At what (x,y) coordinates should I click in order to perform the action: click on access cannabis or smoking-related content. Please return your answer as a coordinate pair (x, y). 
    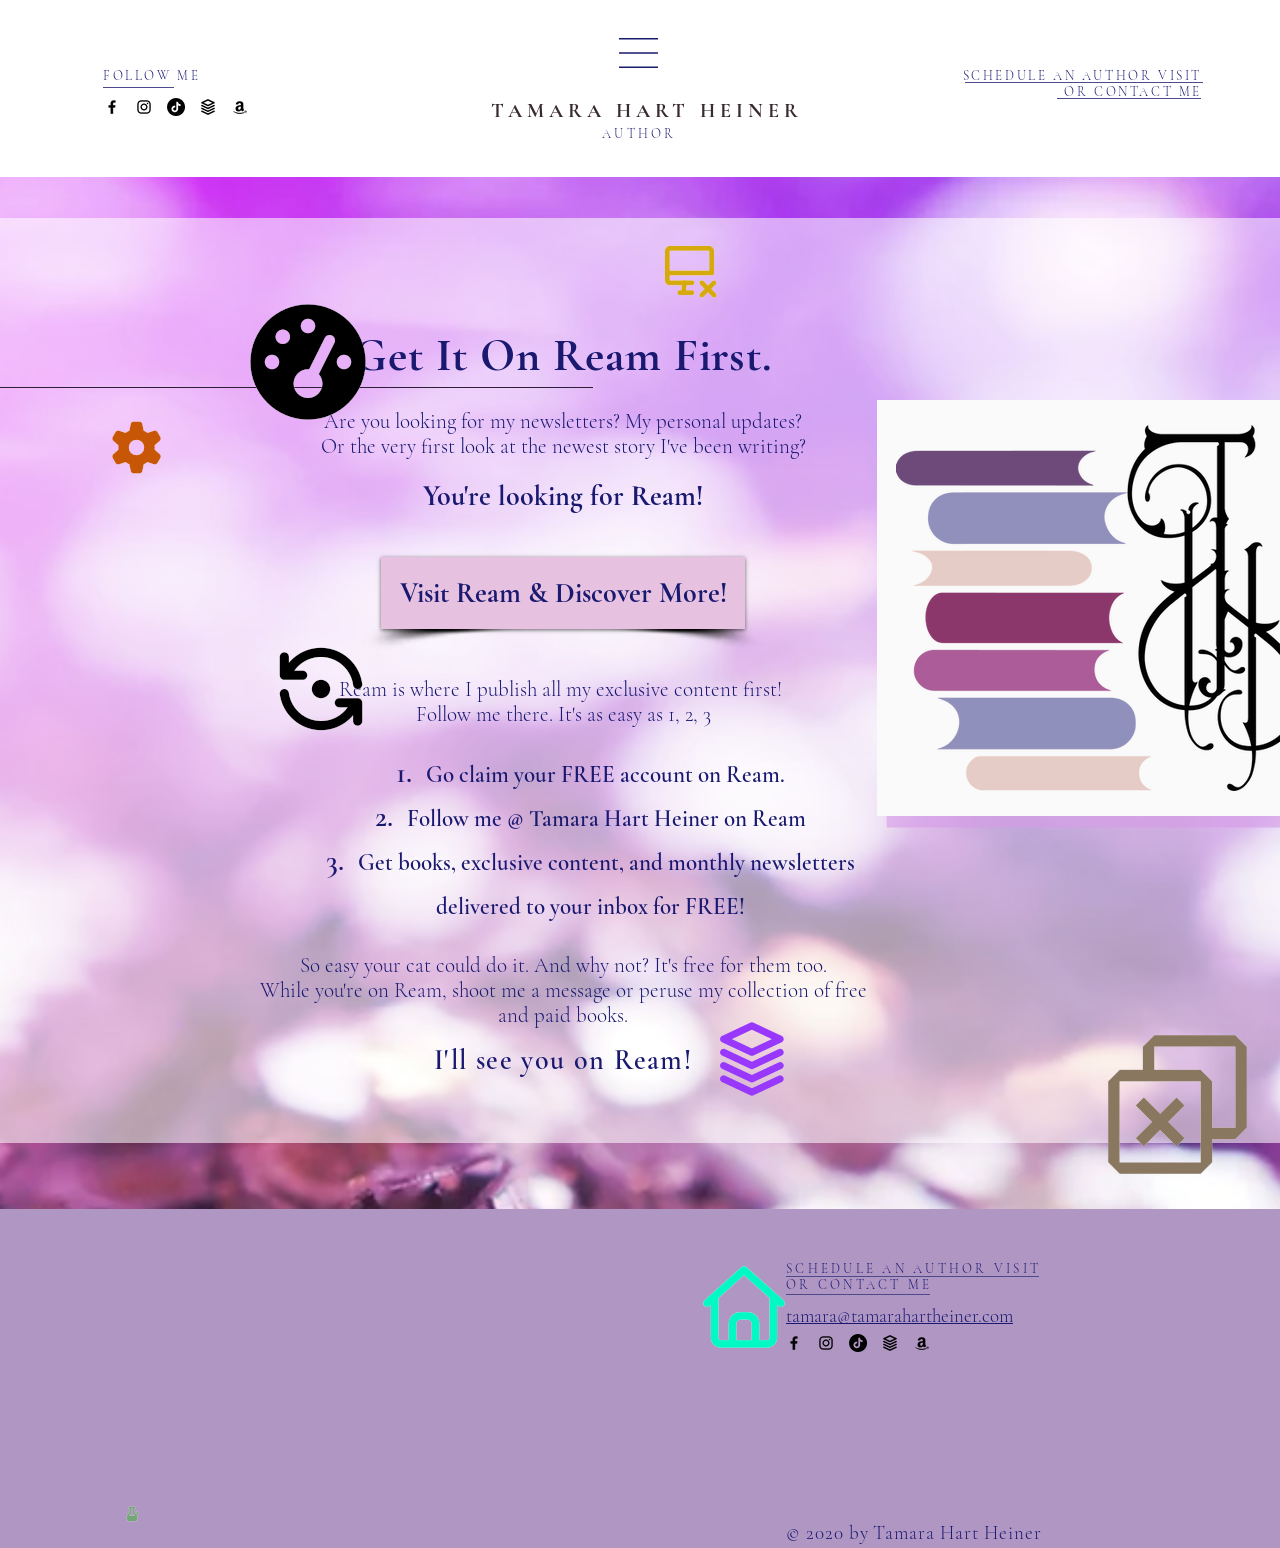
    Looking at the image, I should click on (132, 1514).